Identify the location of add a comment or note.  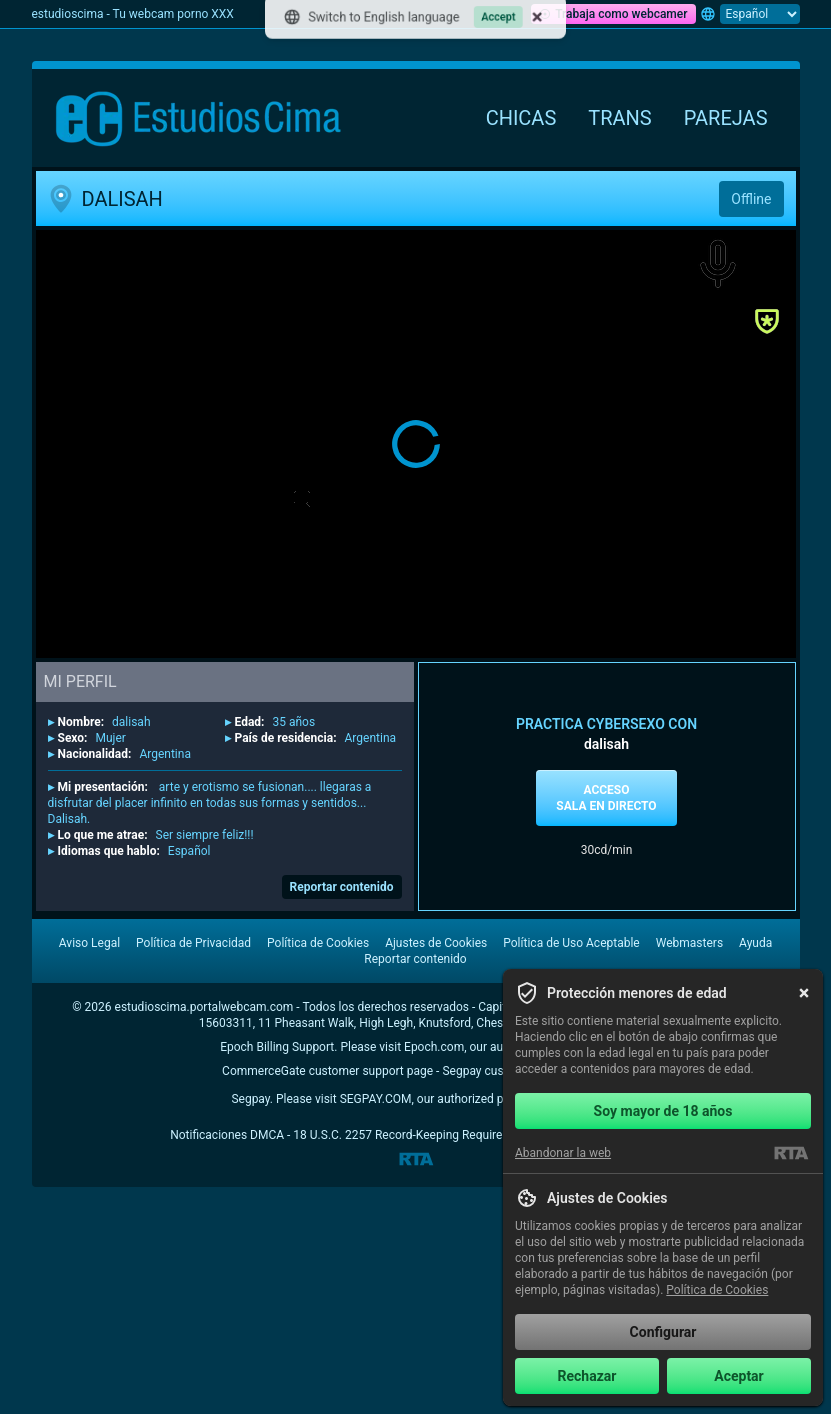
(302, 499).